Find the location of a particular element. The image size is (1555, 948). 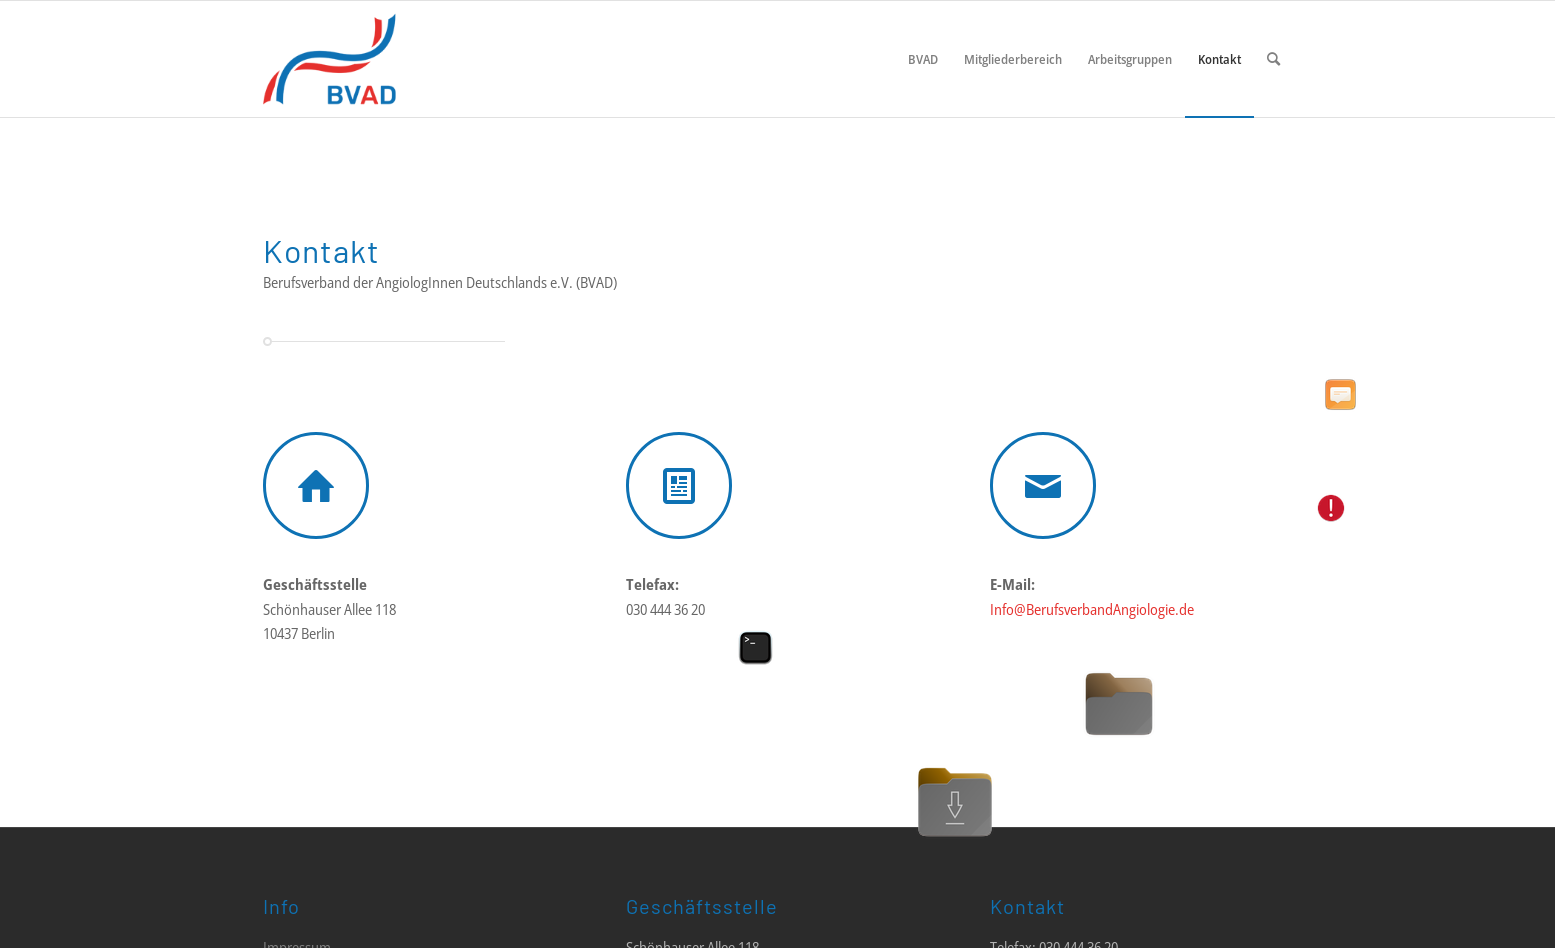

drop files here to move them into this folder is located at coordinates (1119, 704).